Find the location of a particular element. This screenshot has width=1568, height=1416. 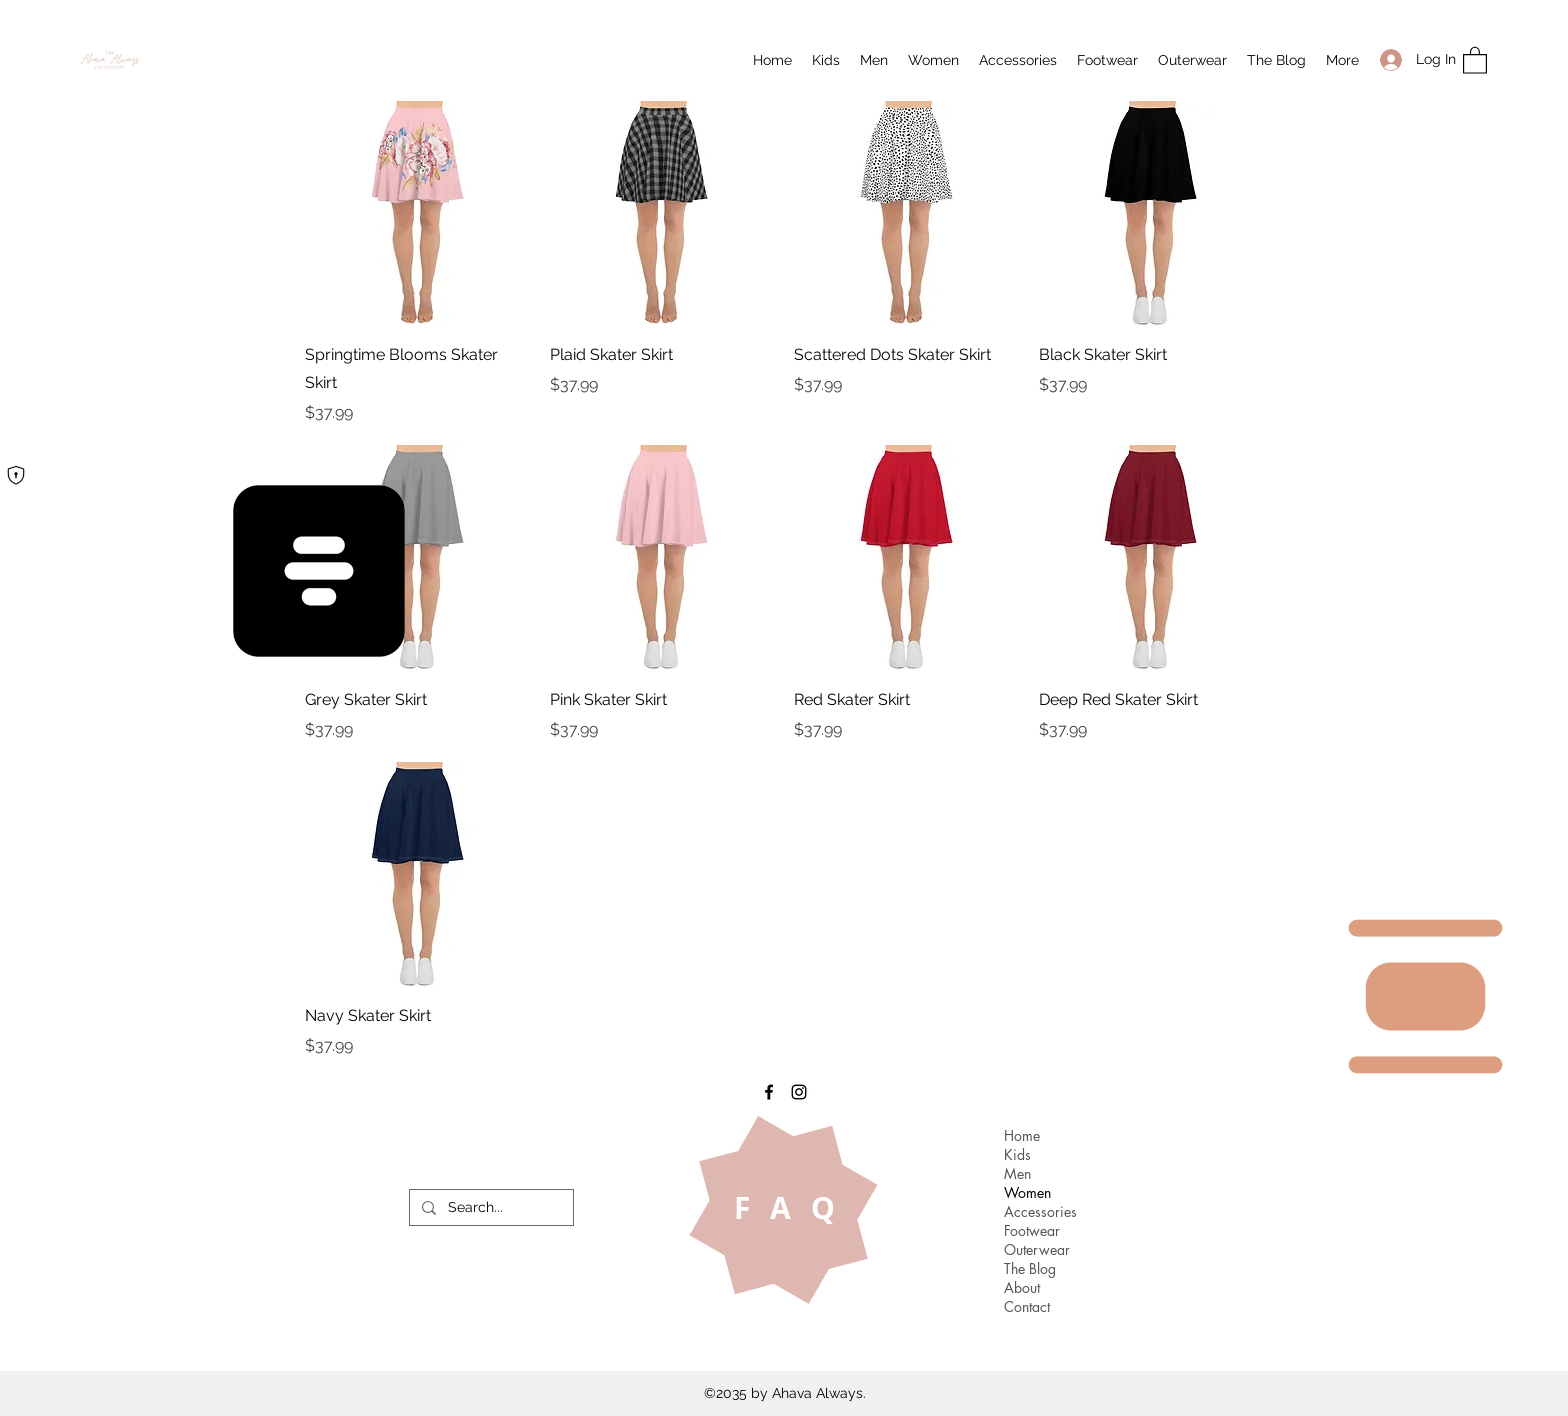

distribute layers horizontally with equal spacing is located at coordinates (1425, 996).